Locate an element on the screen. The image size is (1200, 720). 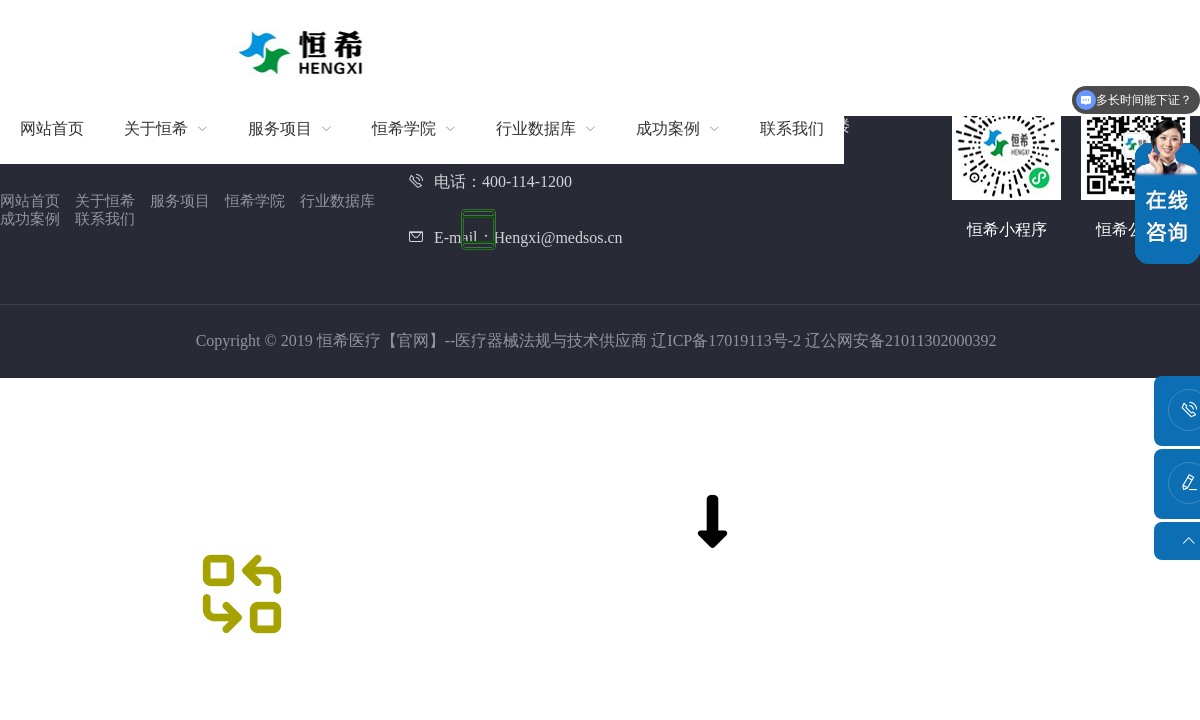
swap or exchange two items is located at coordinates (242, 594).